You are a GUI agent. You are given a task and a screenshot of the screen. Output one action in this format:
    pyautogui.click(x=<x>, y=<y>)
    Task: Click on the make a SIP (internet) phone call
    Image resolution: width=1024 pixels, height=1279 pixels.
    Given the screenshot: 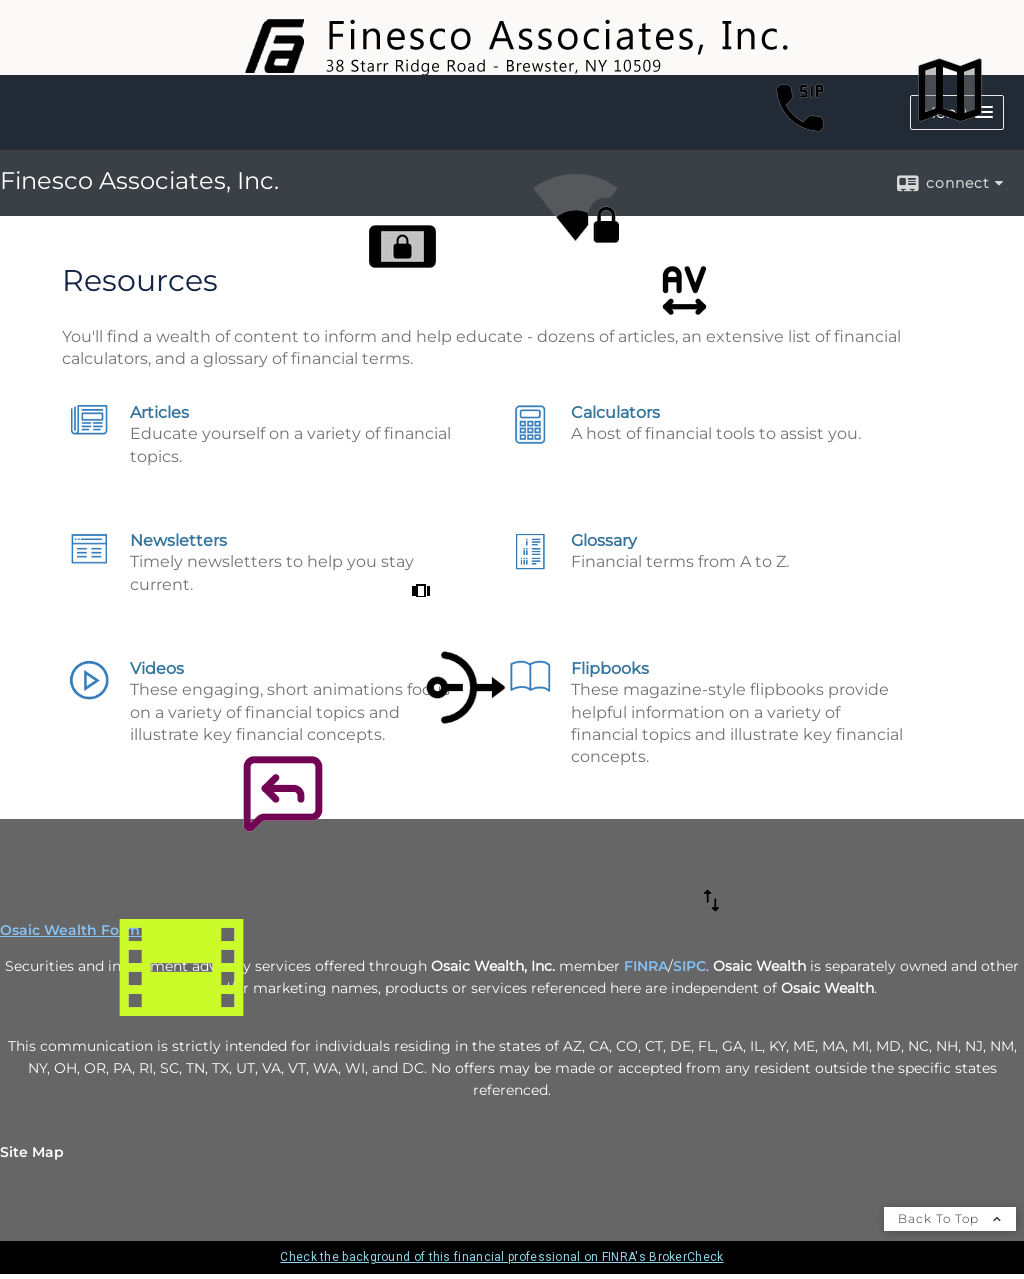 What is the action you would take?
    pyautogui.click(x=800, y=108)
    